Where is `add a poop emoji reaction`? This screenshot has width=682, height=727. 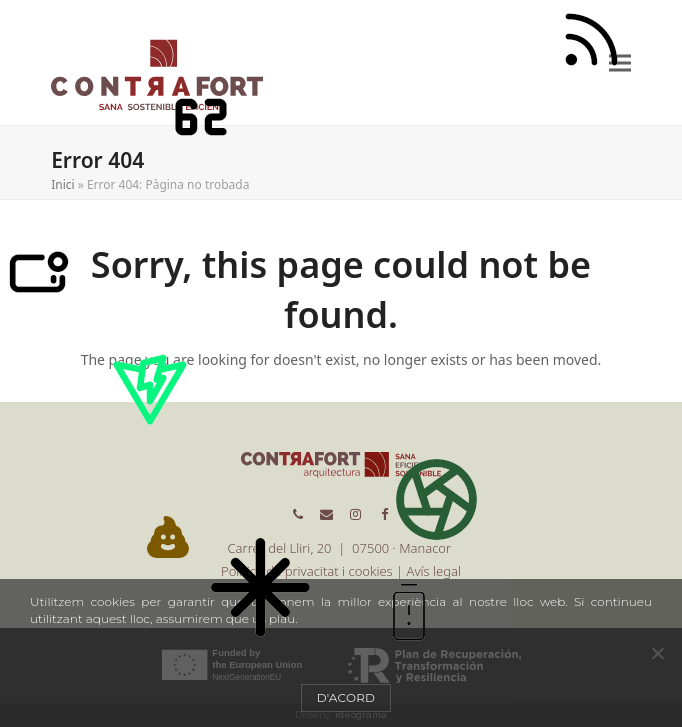
add a poop emoji reaction is located at coordinates (168, 537).